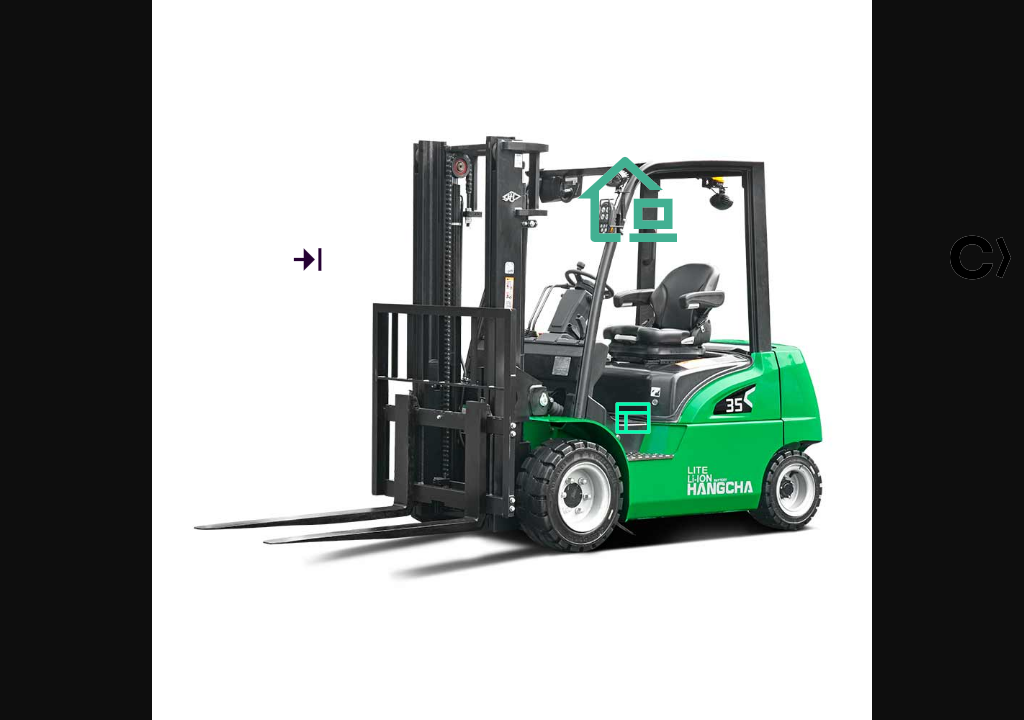 The width and height of the screenshot is (1024, 720). Describe the element at coordinates (980, 257) in the screenshot. I see `link to CocoaPods dependency manager` at that location.